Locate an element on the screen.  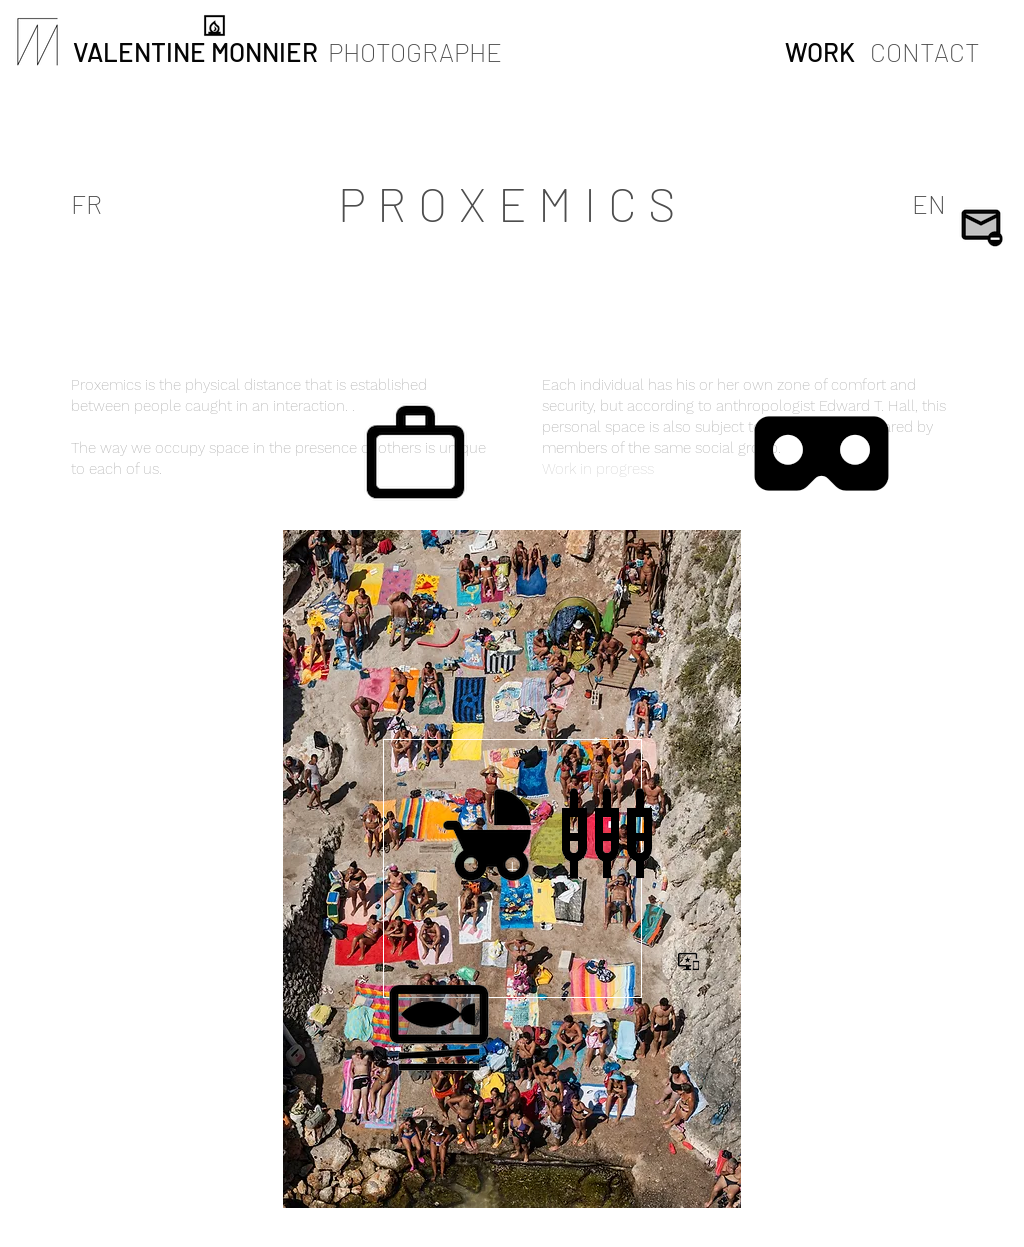
view important or starred devices is located at coordinates (688, 961).